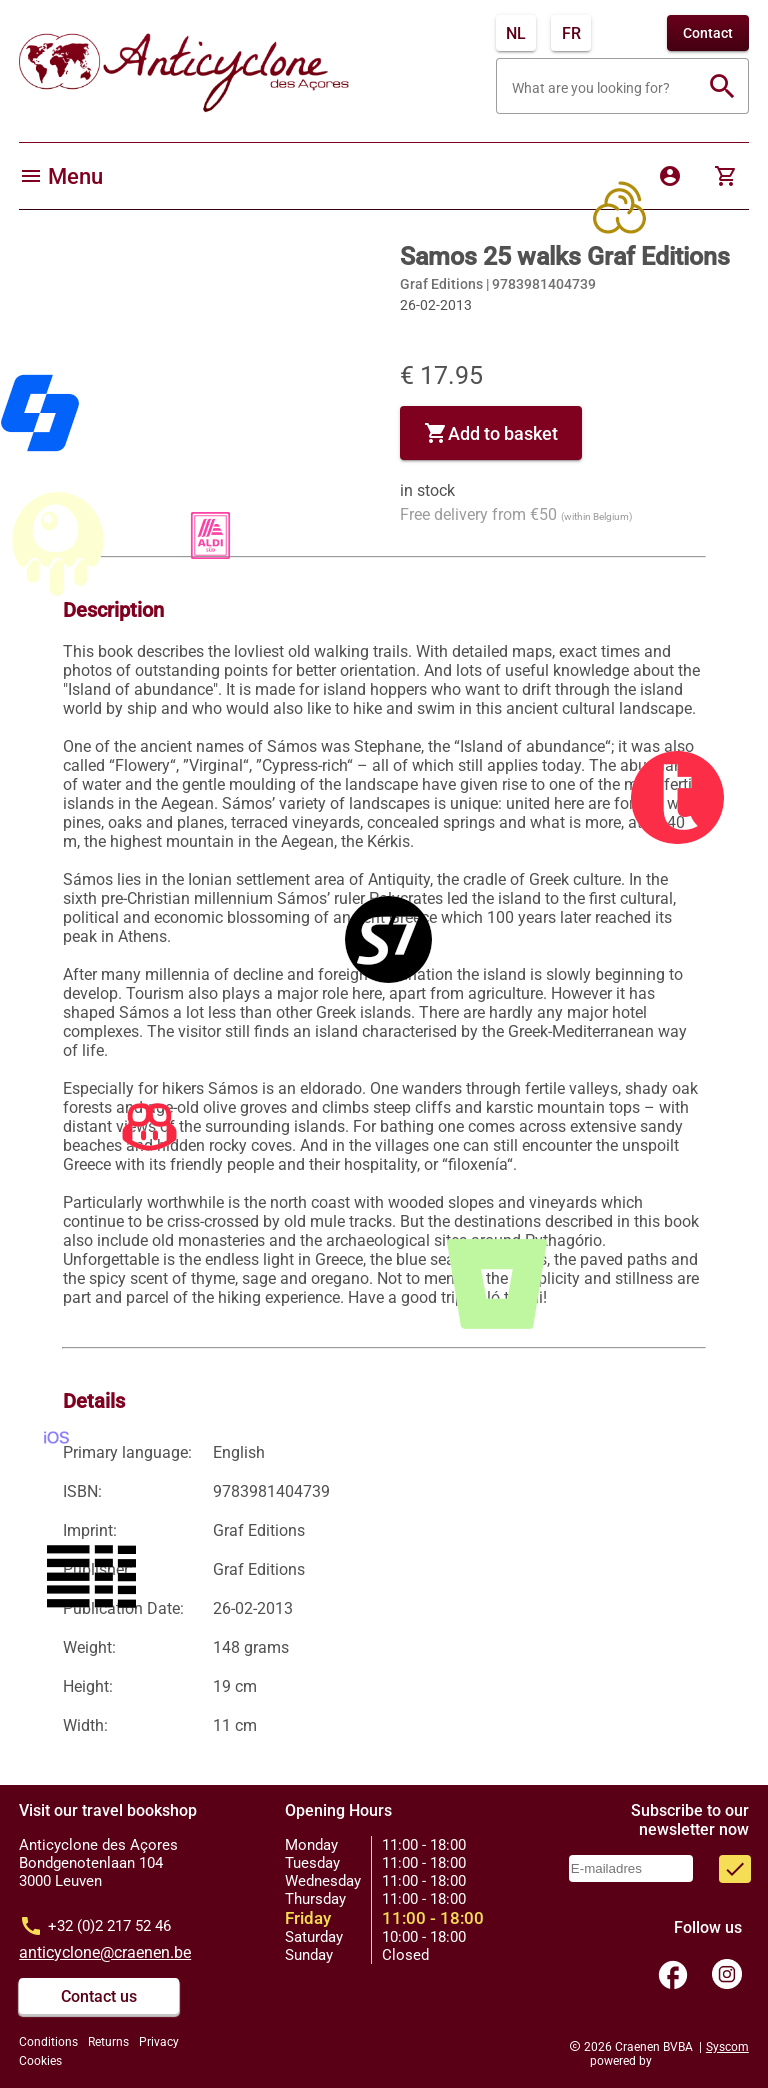 The width and height of the screenshot is (768, 2088). I want to click on teradata brand logo, so click(677, 797).